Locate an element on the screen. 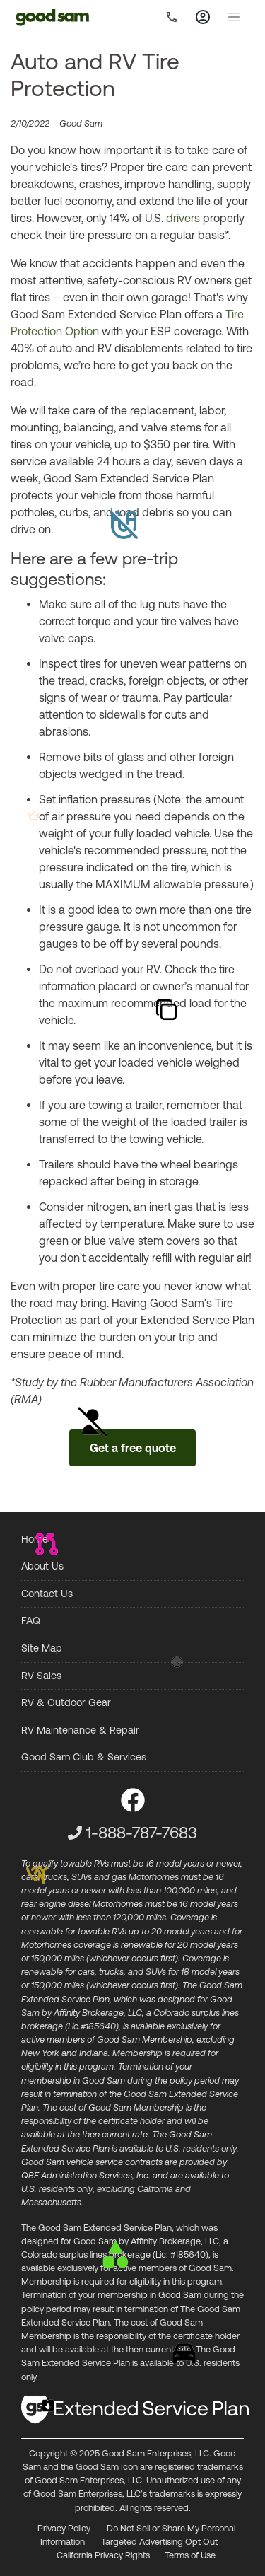 This screenshot has height=2576, width=265. create a new pull request is located at coordinates (46, 1544).